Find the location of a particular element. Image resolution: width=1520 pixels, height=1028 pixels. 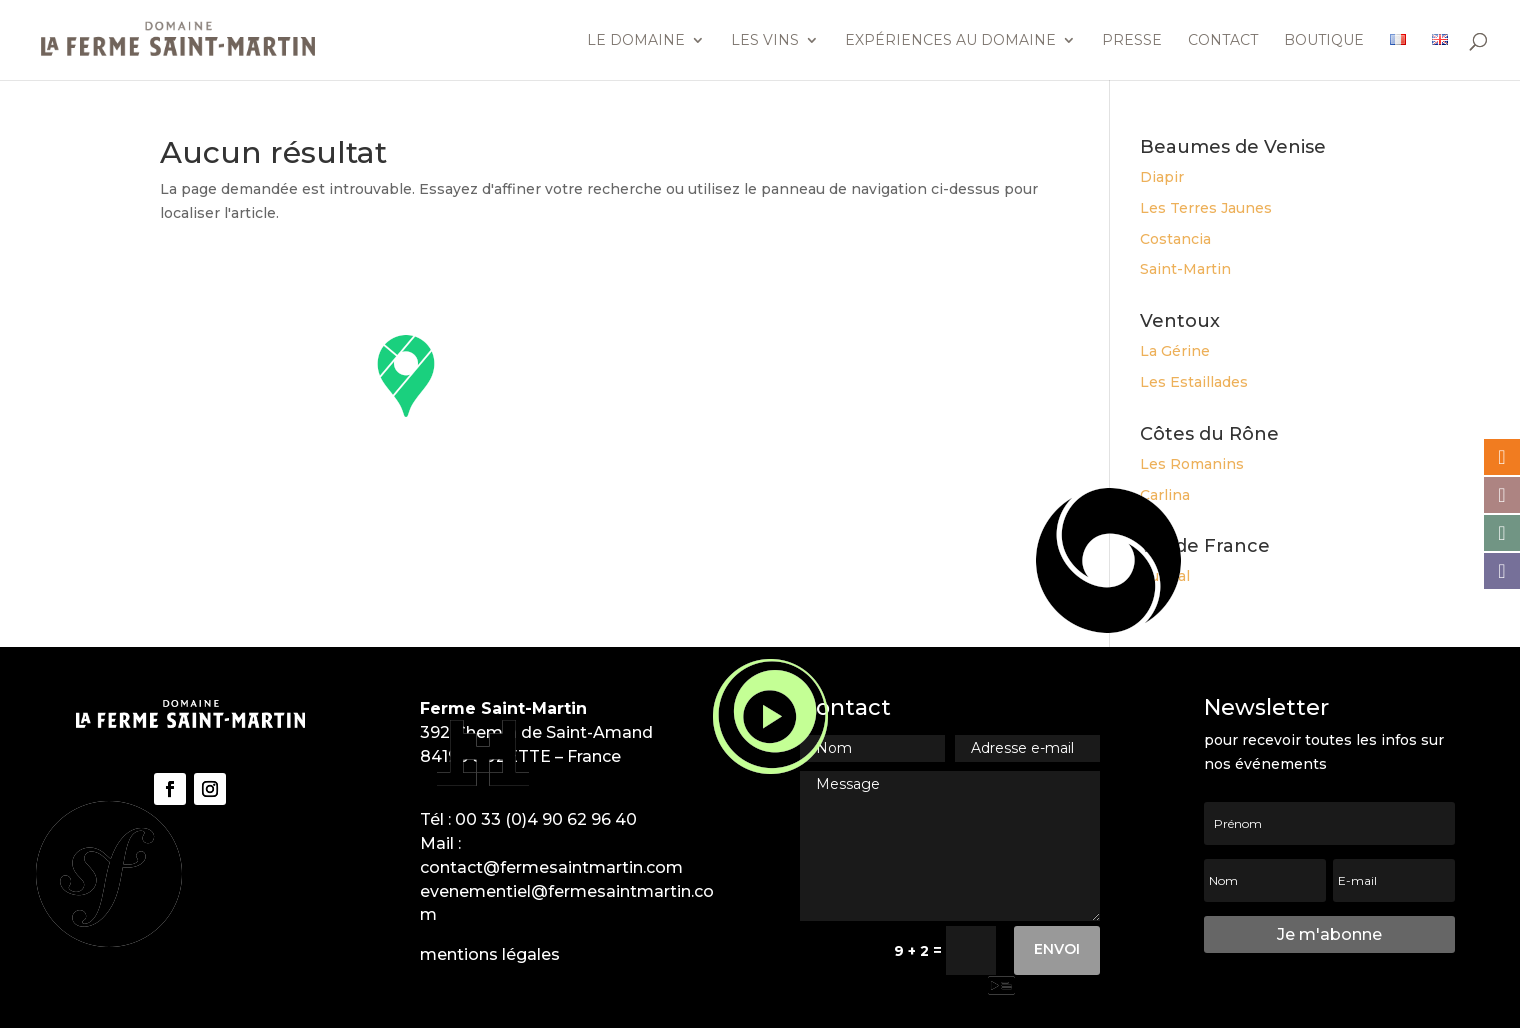

open Google Maps is located at coordinates (406, 376).